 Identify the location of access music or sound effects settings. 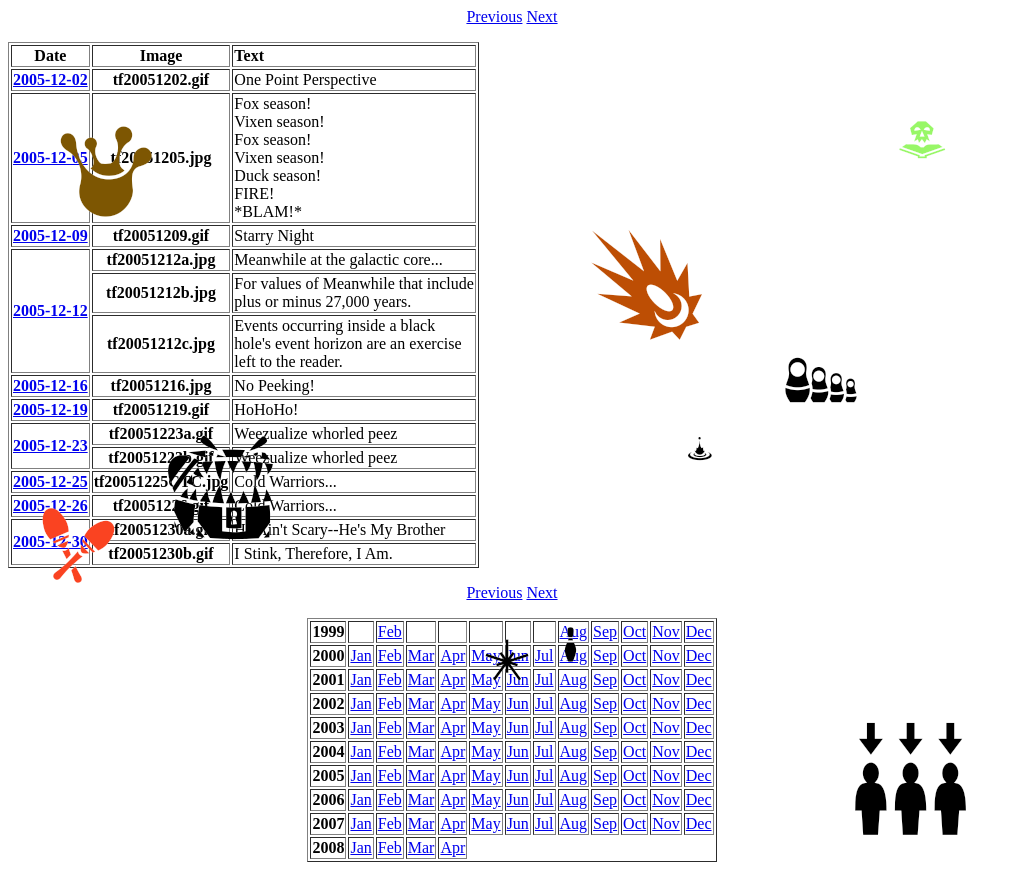
(78, 545).